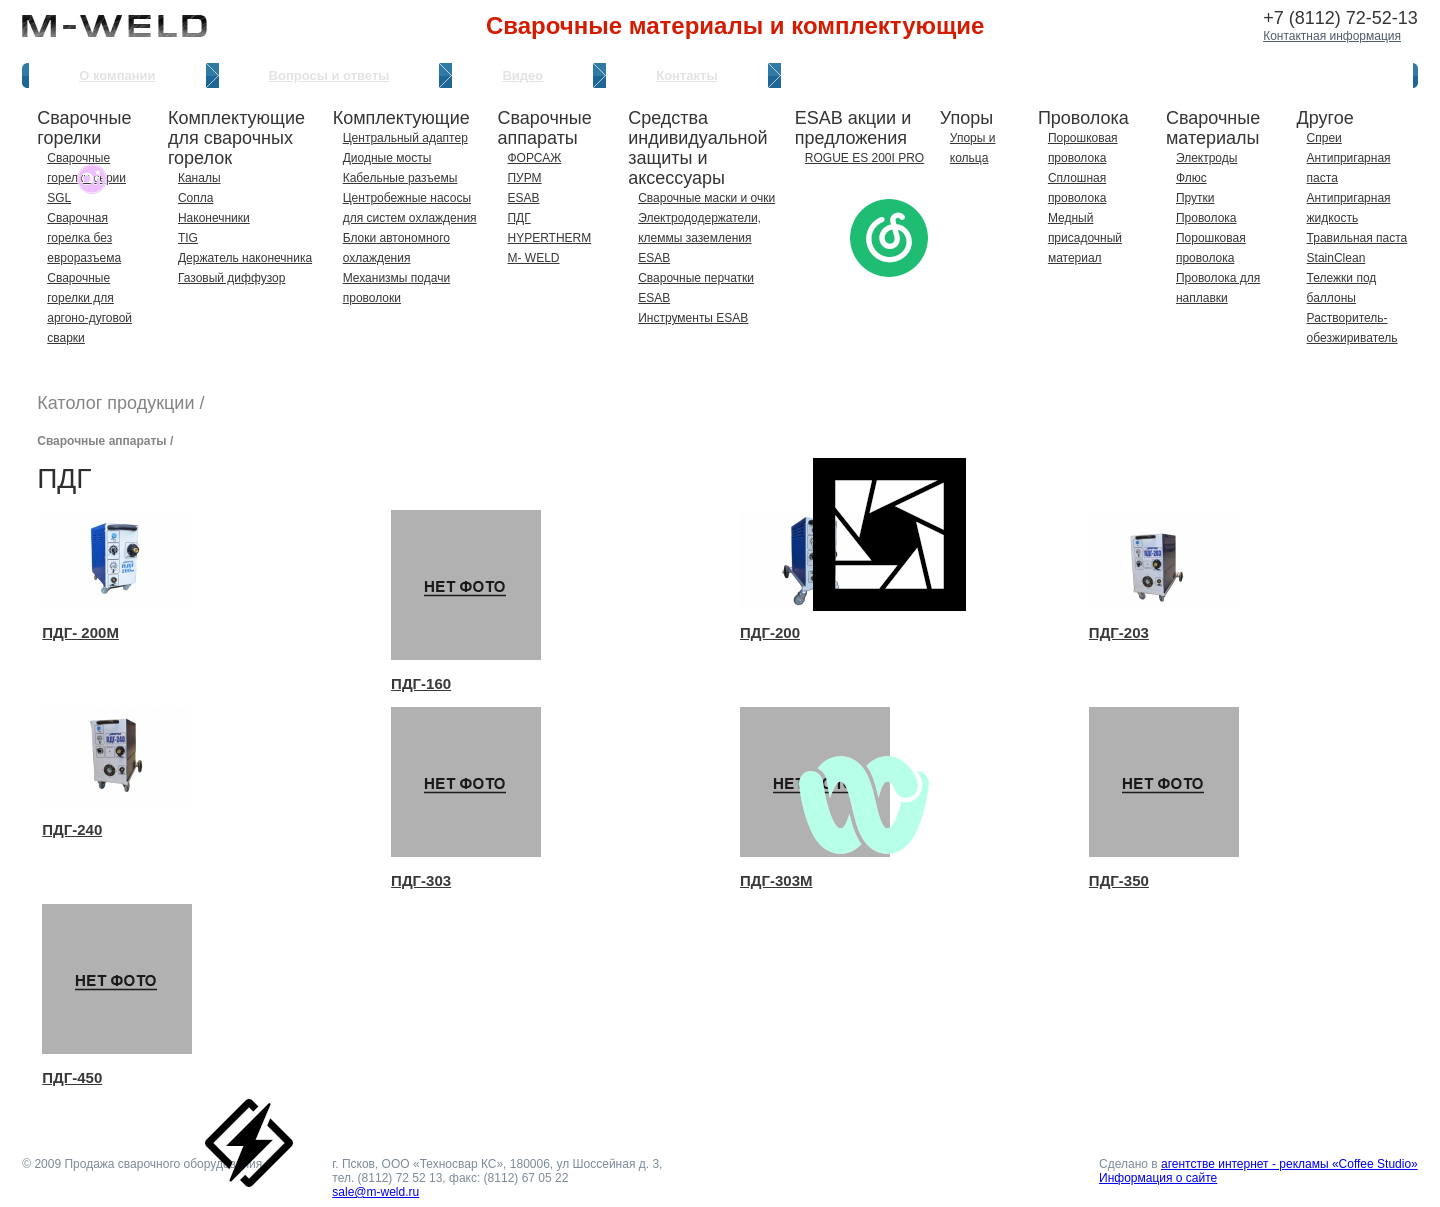  I want to click on open netease cloud music app, so click(889, 238).